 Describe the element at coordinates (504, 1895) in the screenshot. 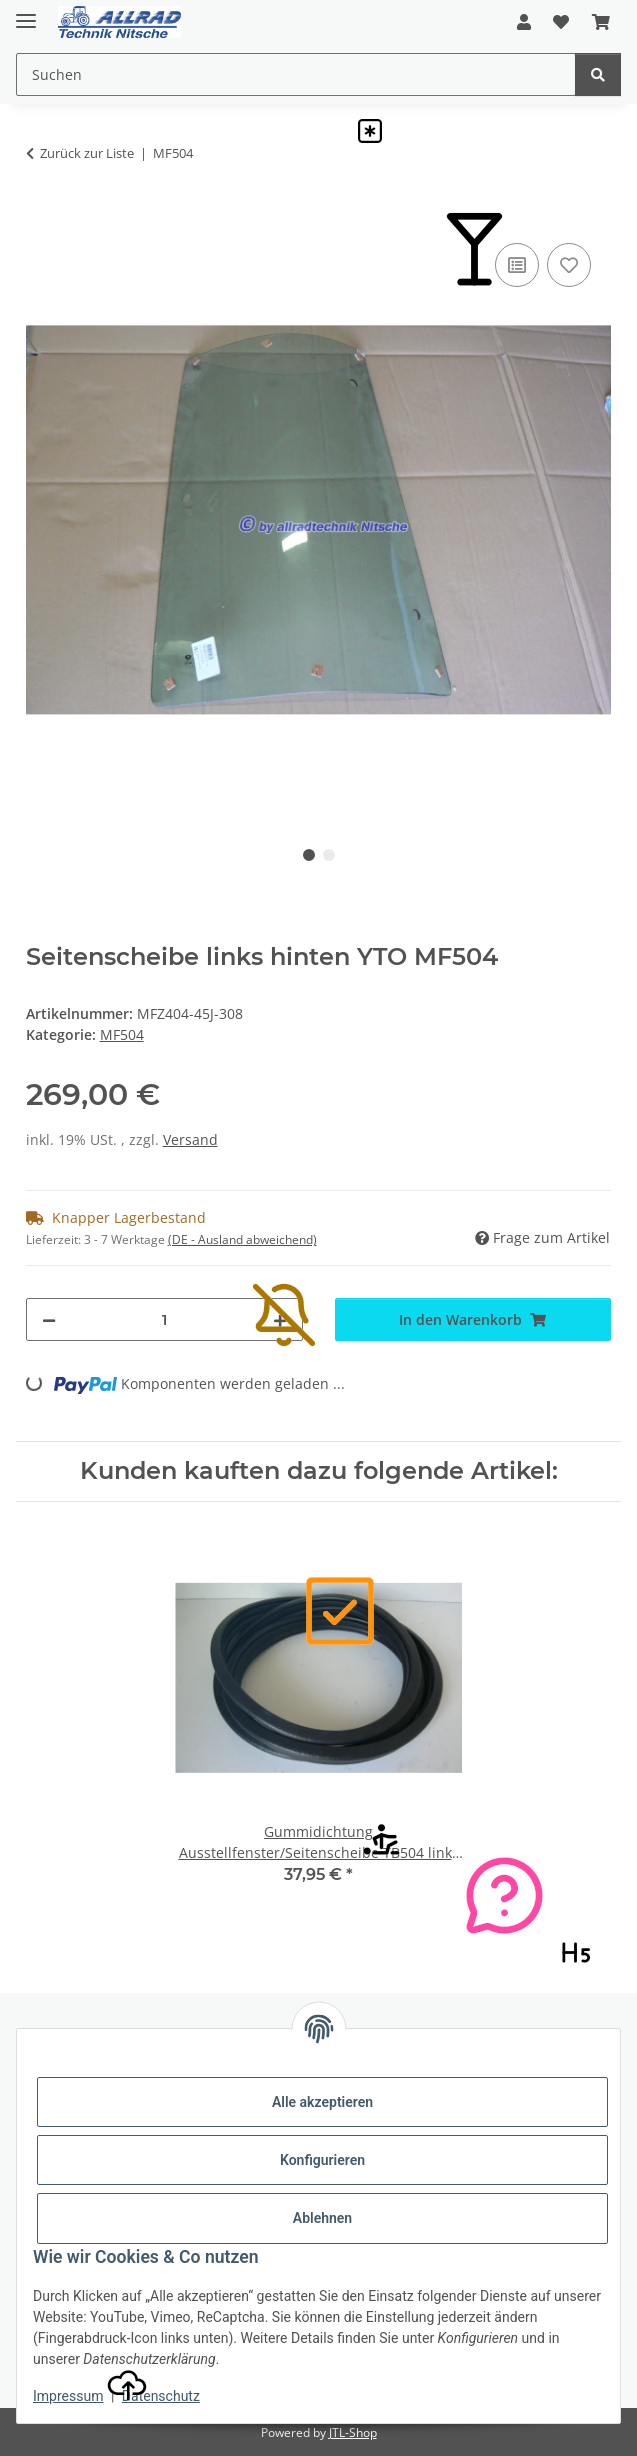

I see `access help or support chat` at that location.